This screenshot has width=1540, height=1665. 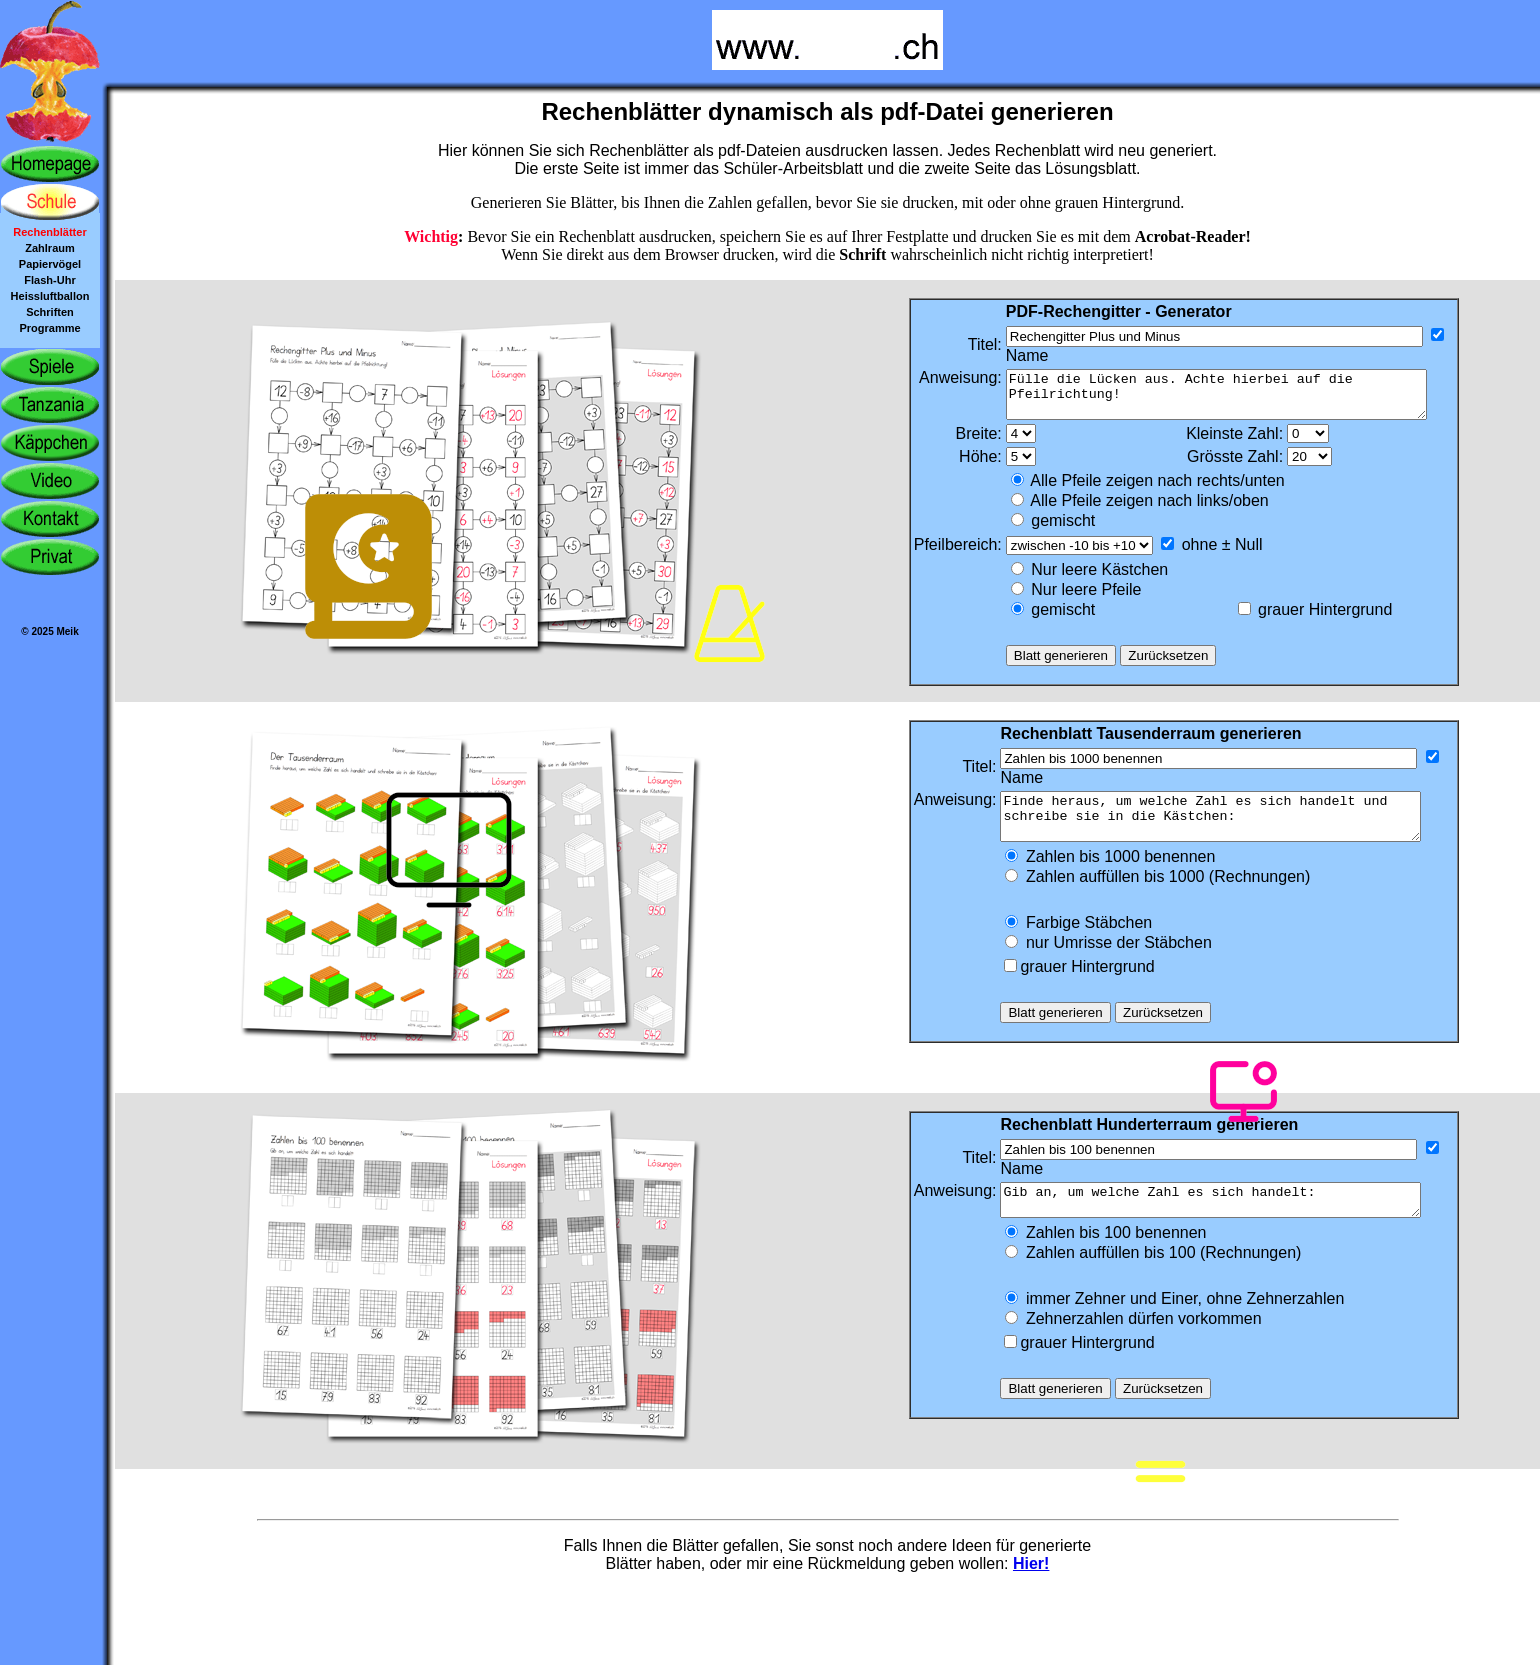 I want to click on access tempo or timing settings, so click(x=729, y=623).